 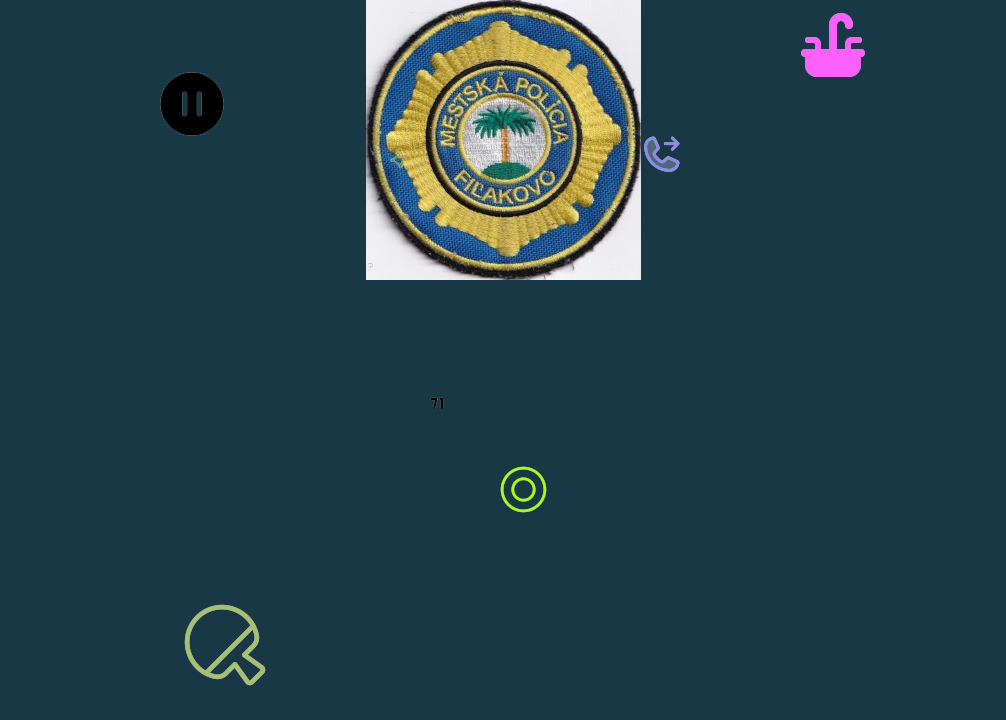 What do you see at coordinates (437, 403) in the screenshot?
I see `indicates item number 71 in a list or sequence` at bounding box center [437, 403].